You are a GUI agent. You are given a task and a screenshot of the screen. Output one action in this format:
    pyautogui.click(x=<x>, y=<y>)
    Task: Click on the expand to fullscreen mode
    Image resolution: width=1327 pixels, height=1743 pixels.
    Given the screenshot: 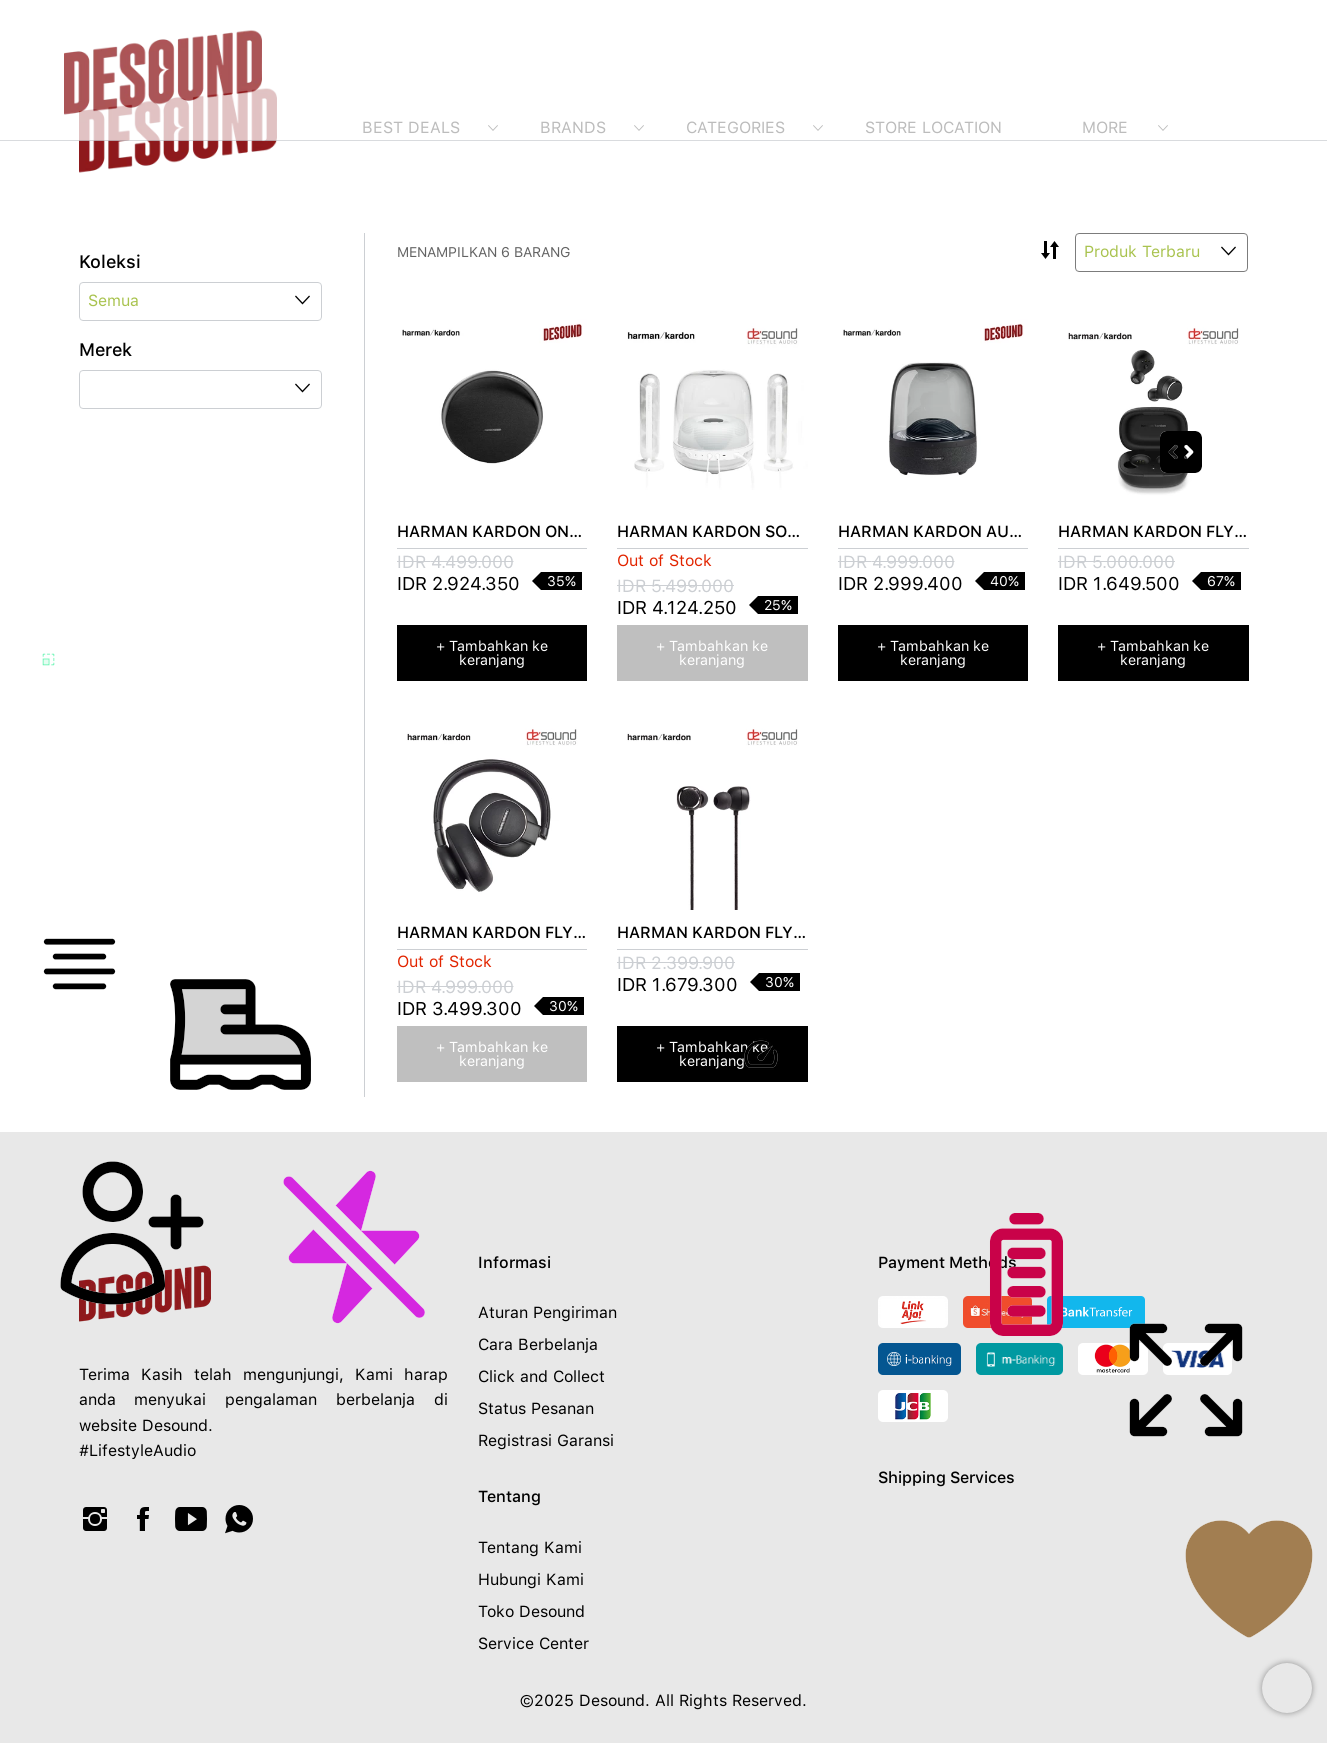 What is the action you would take?
    pyautogui.click(x=1186, y=1380)
    